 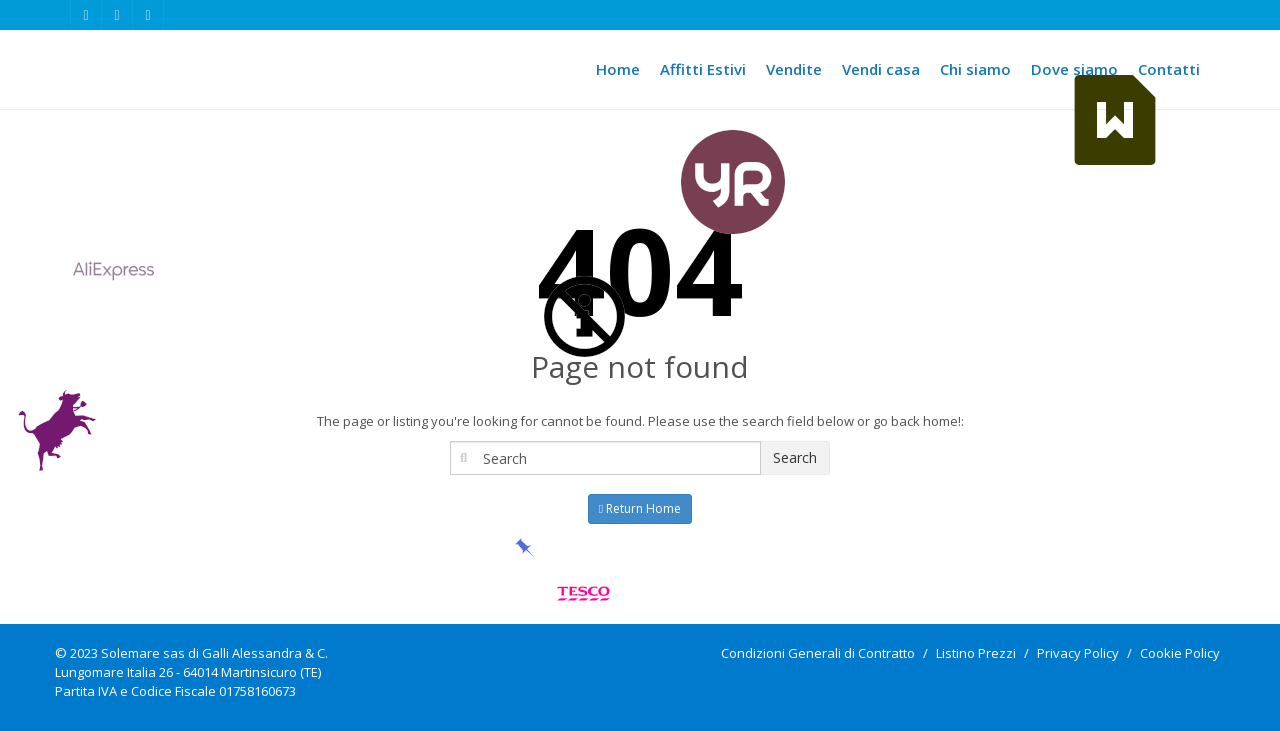 What do you see at coordinates (525, 548) in the screenshot?
I see `visit pinboard bookmarking service` at bounding box center [525, 548].